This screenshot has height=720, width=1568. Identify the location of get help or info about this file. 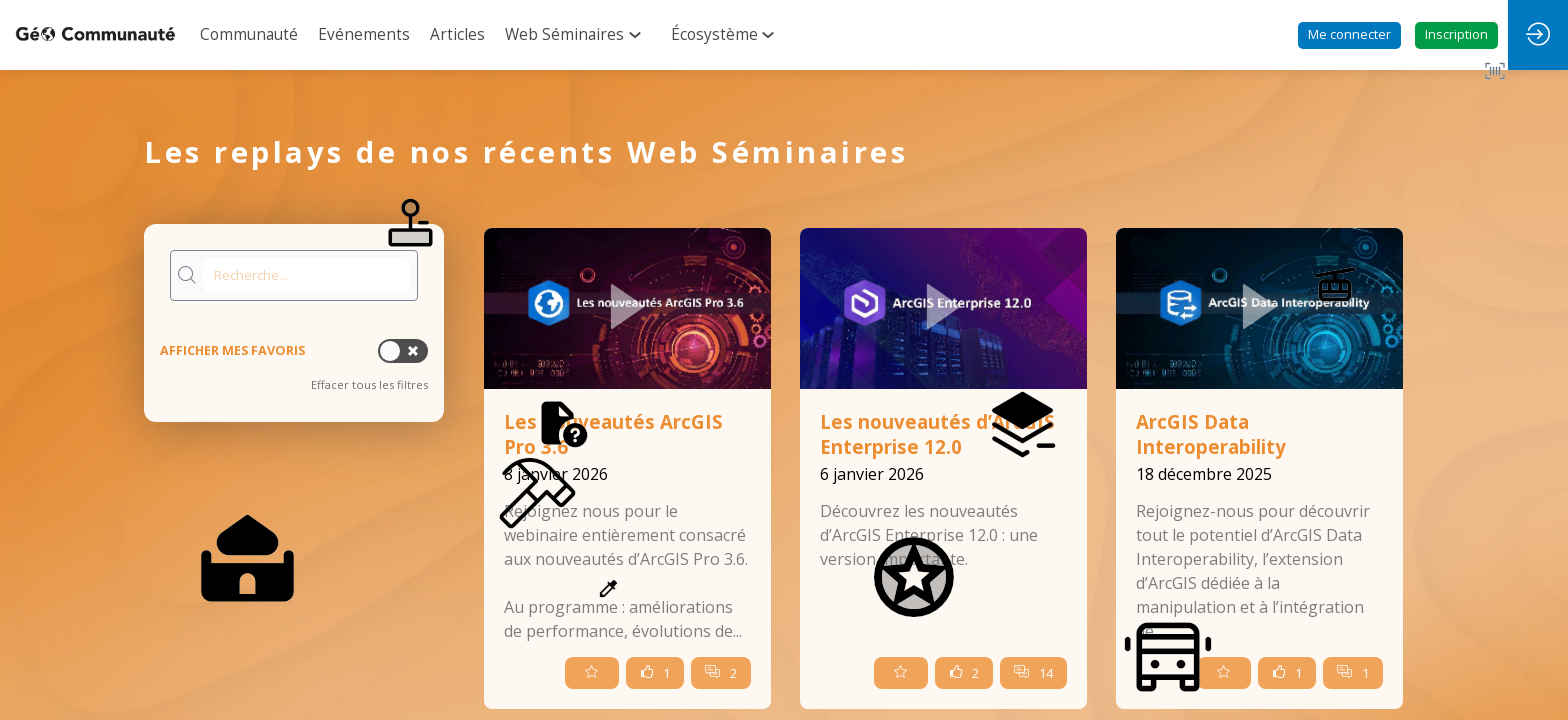
(563, 423).